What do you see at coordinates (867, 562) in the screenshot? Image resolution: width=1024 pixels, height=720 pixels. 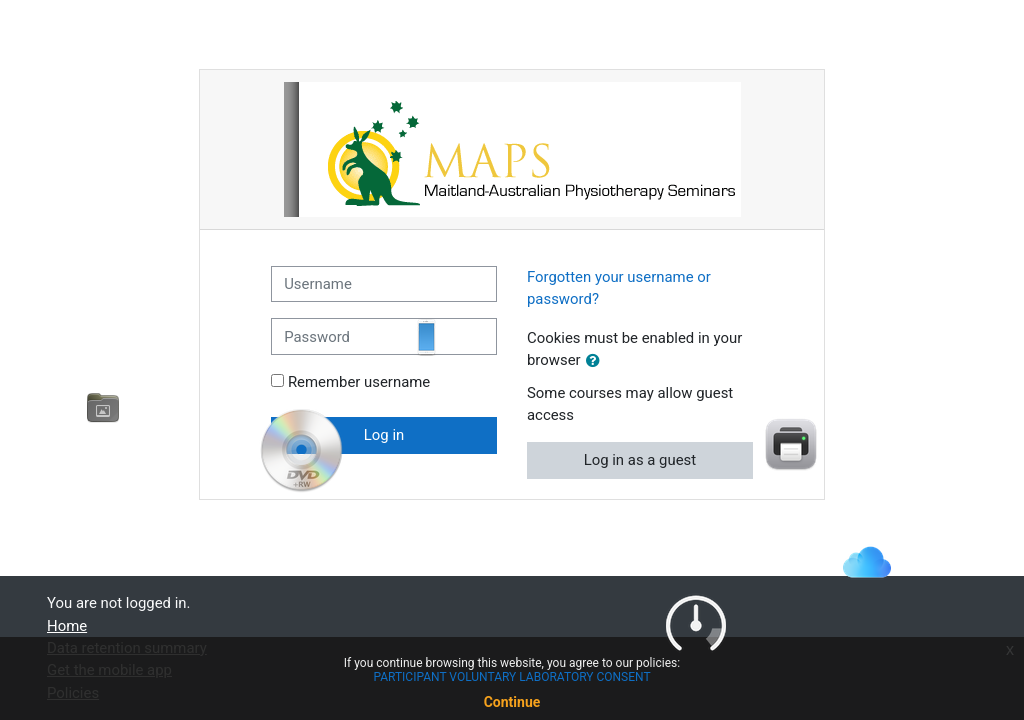 I see `access iCloud Drive cloud storage` at bounding box center [867, 562].